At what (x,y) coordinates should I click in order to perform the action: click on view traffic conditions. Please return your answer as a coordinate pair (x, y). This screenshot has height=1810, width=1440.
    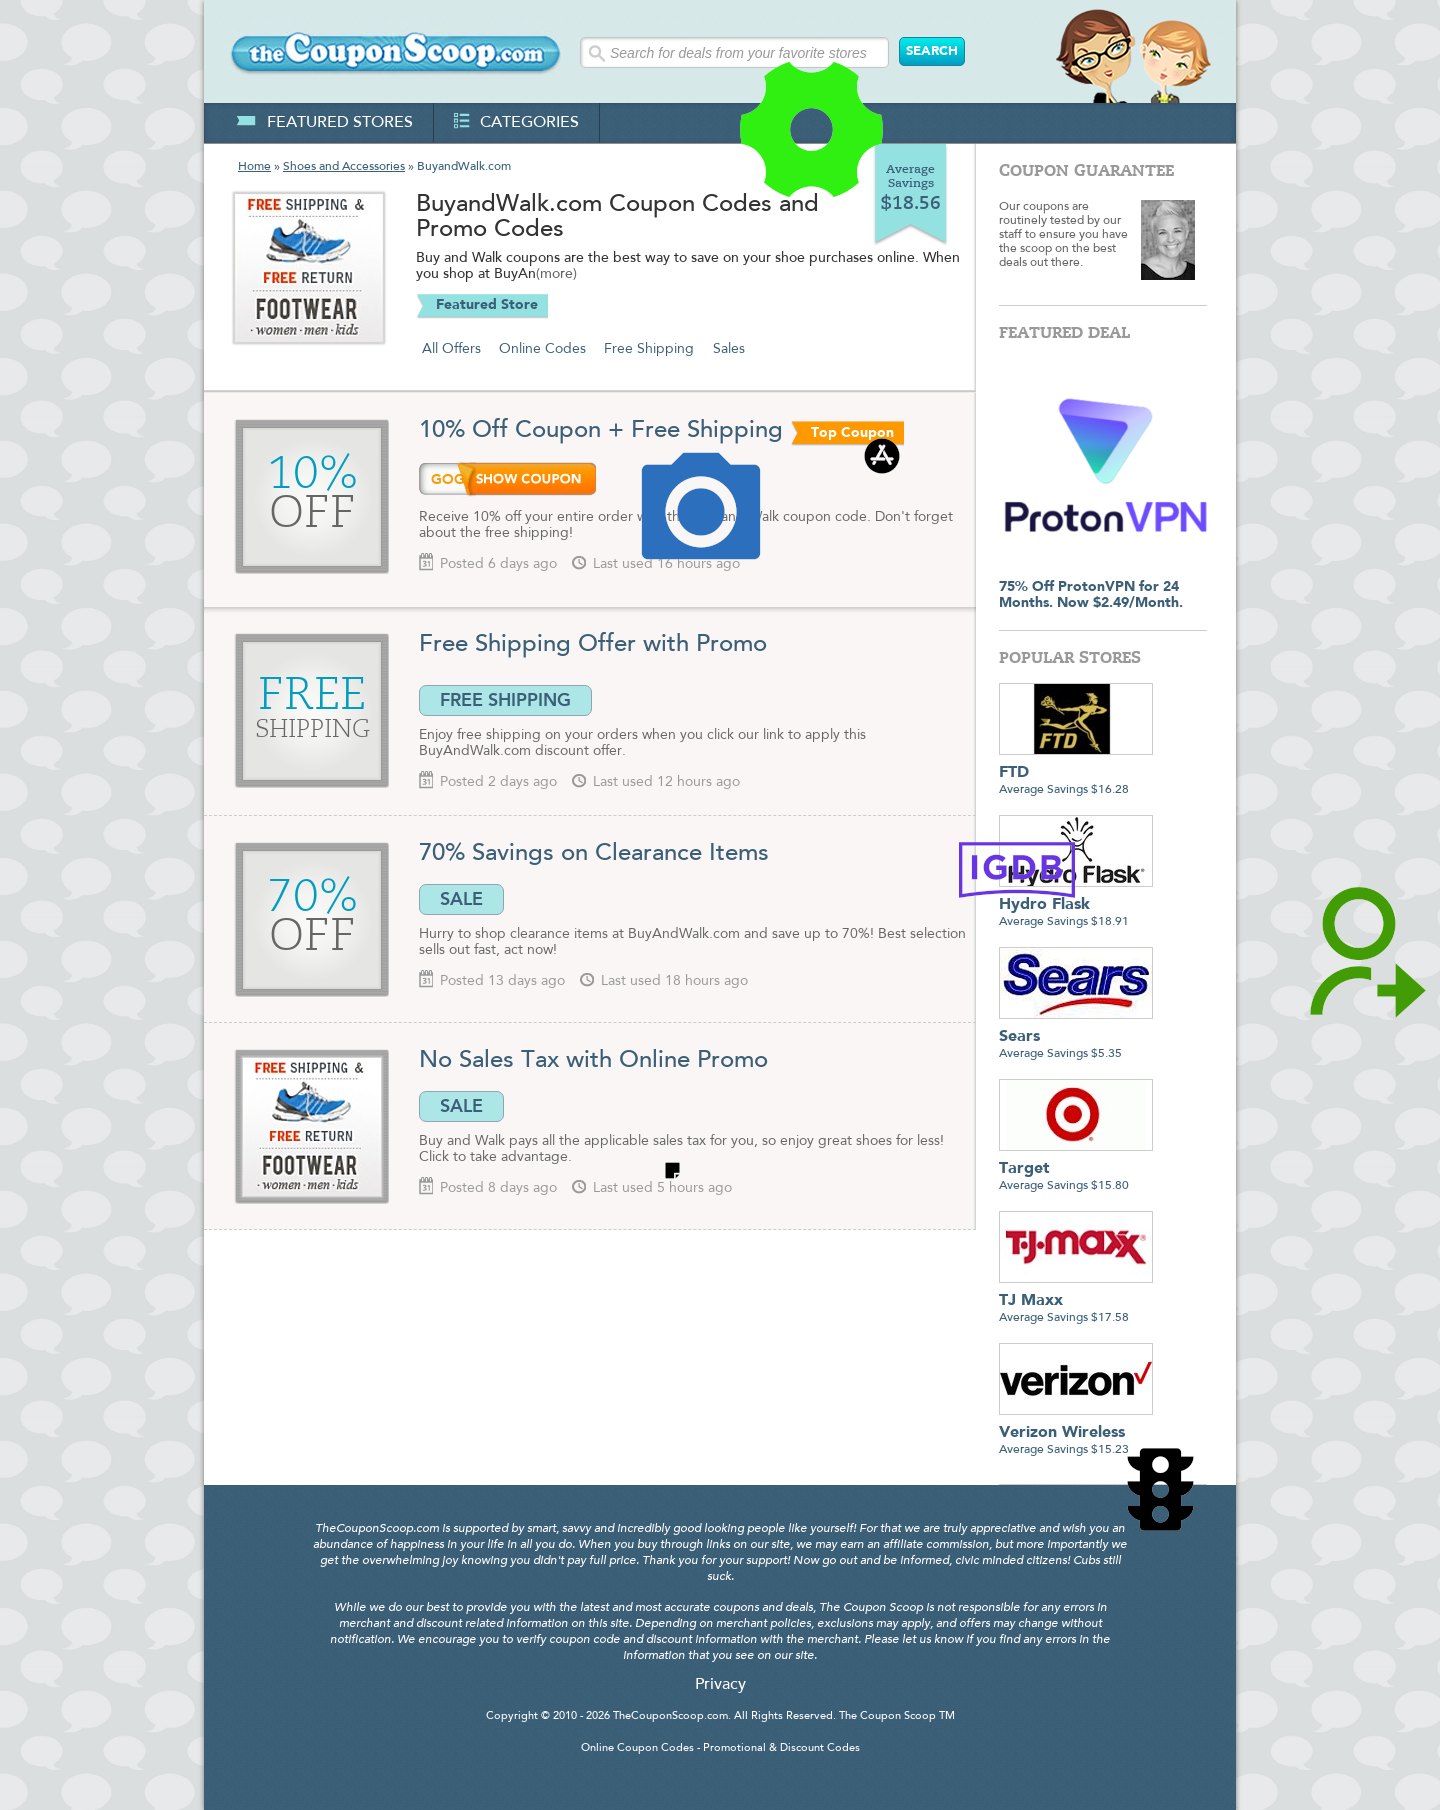
    Looking at the image, I should click on (1160, 1489).